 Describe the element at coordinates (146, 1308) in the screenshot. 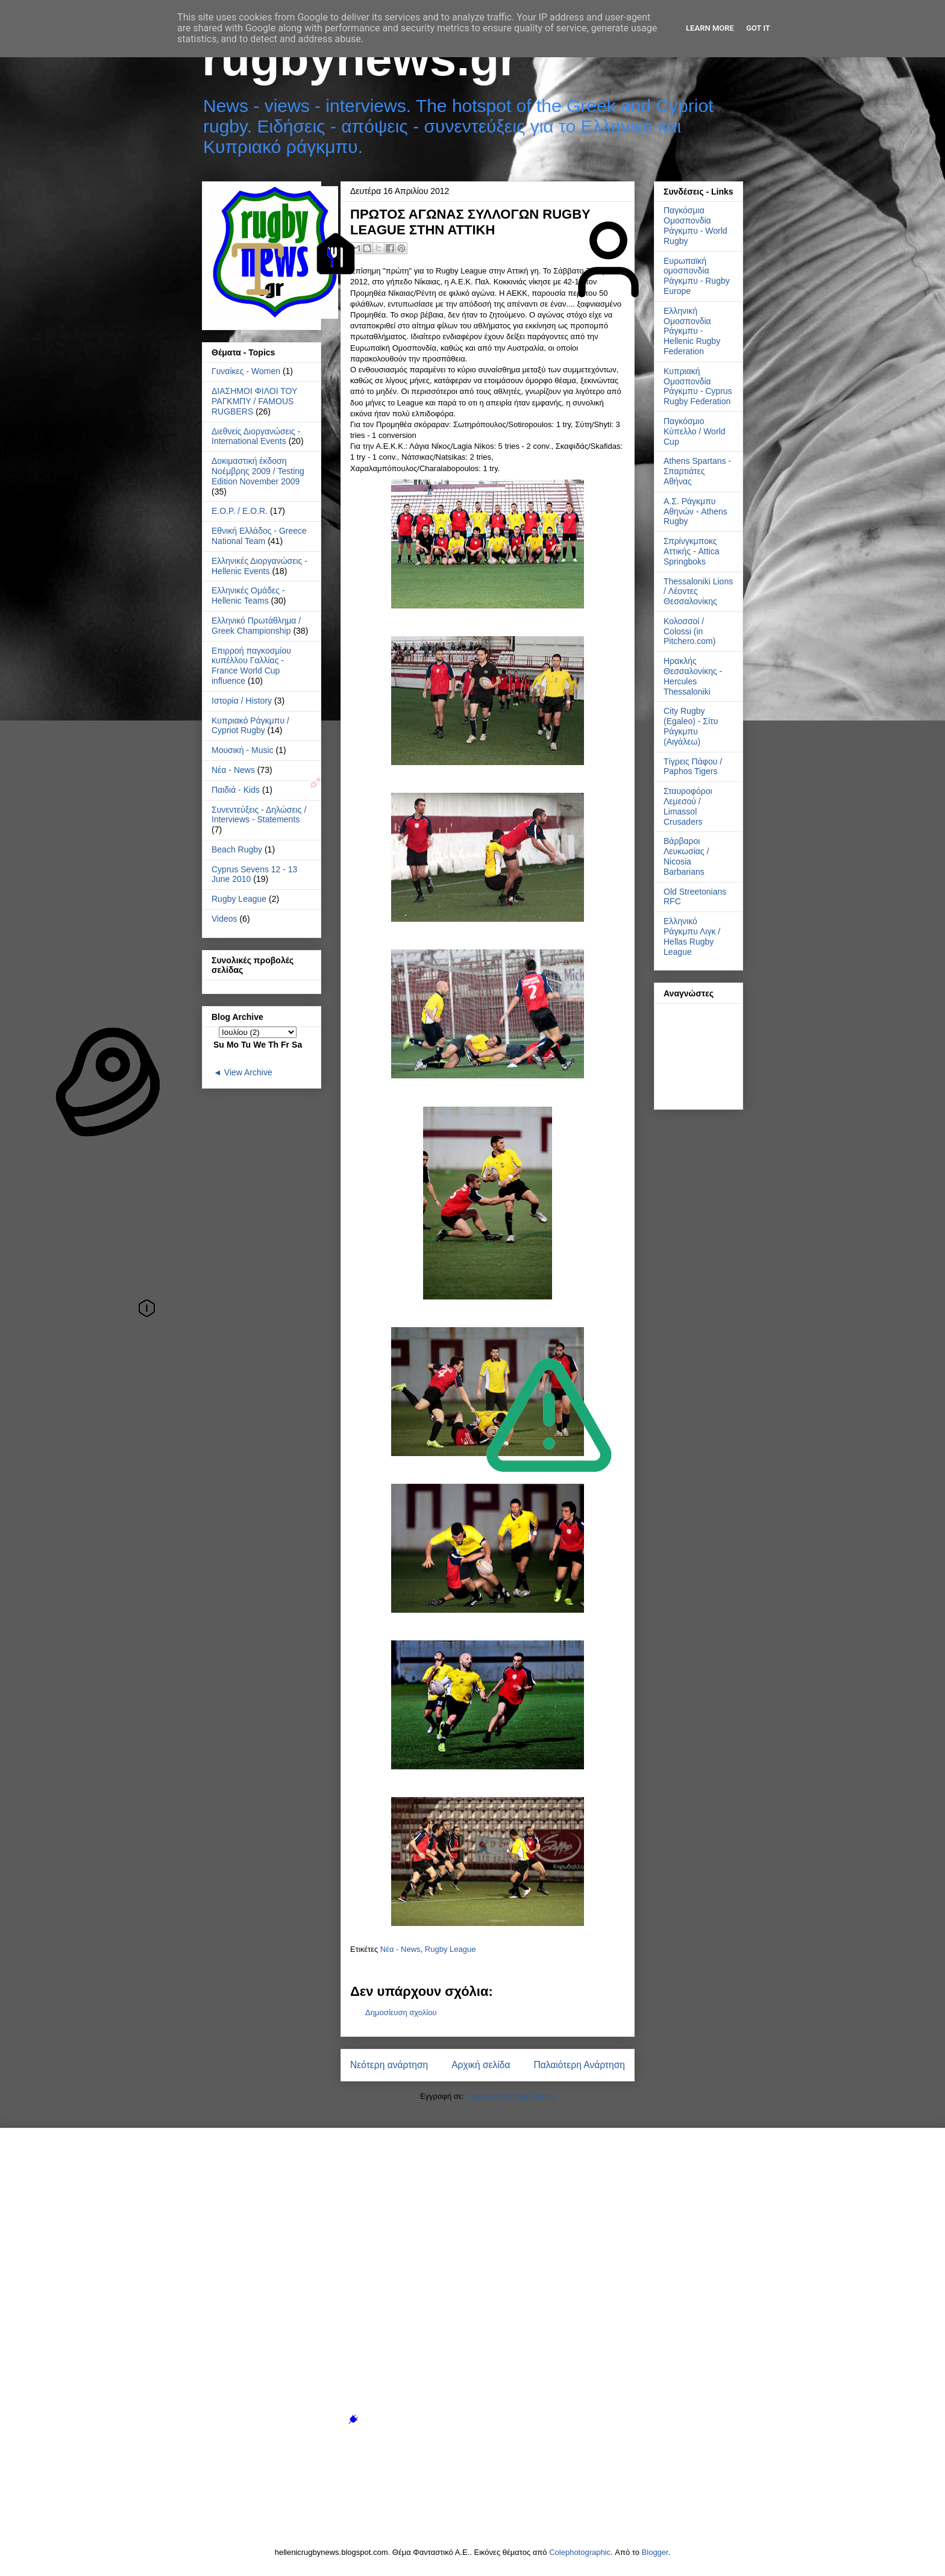

I see `access information or details` at that location.